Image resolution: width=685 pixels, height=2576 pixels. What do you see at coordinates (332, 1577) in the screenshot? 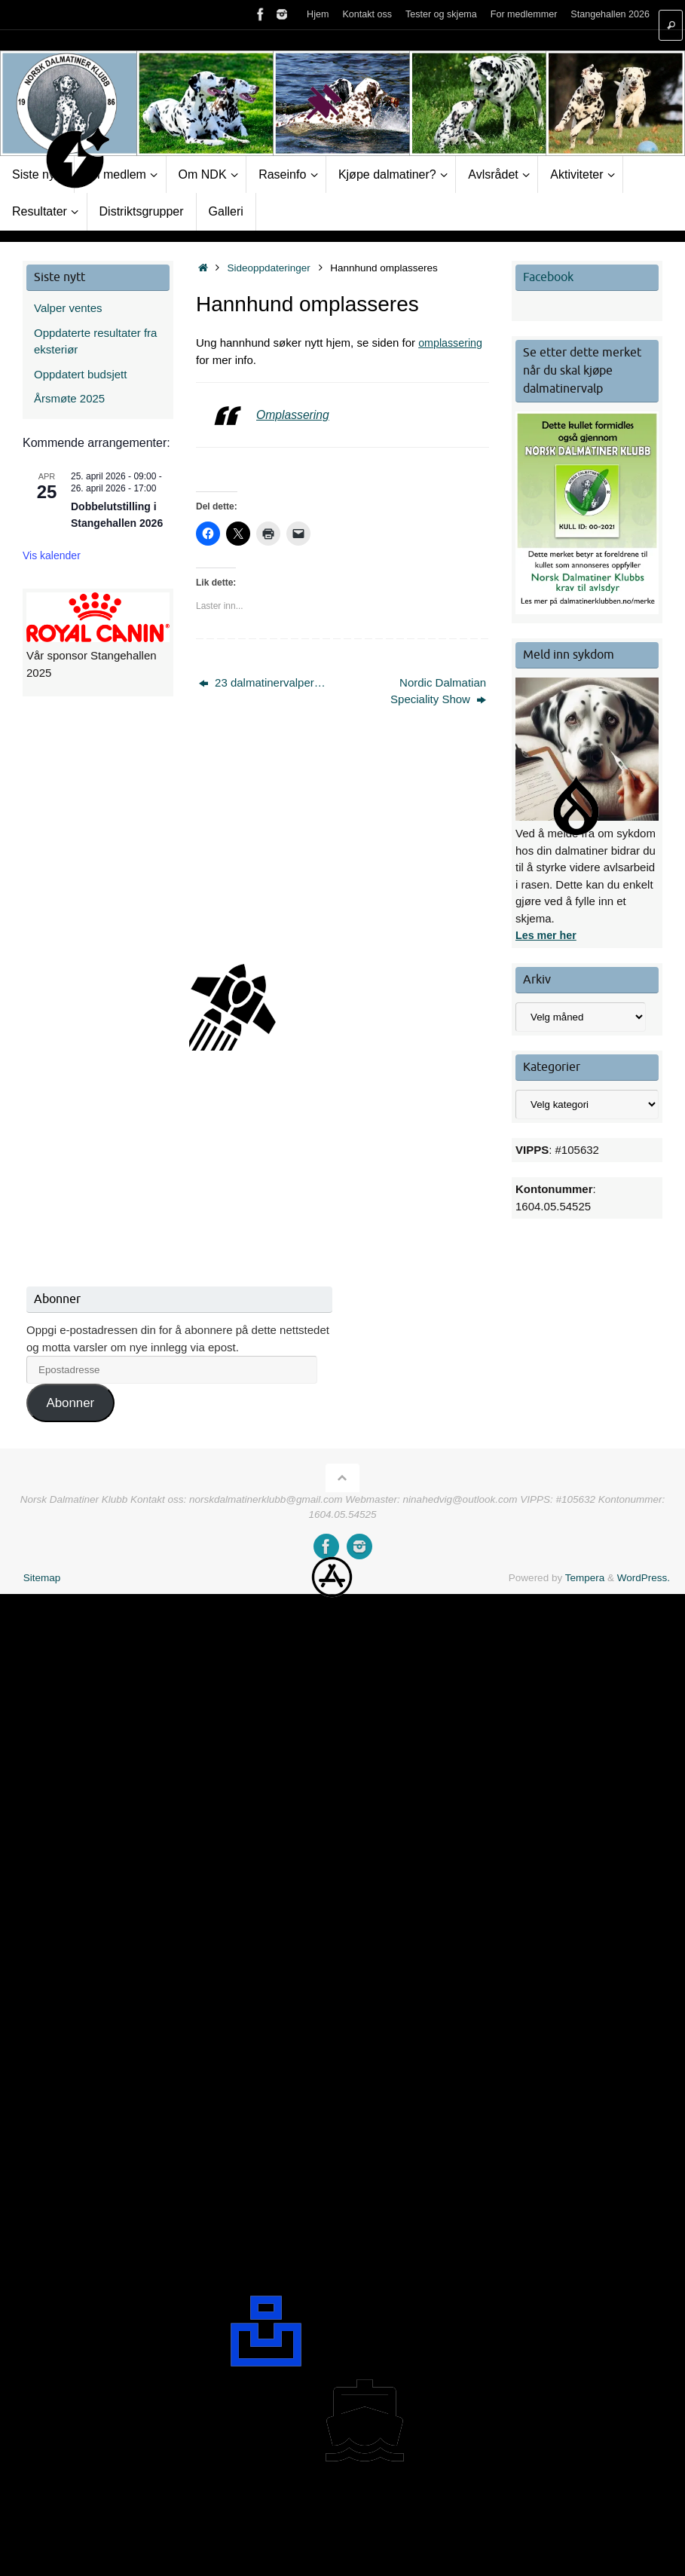
I see `open the Apple App Store` at bounding box center [332, 1577].